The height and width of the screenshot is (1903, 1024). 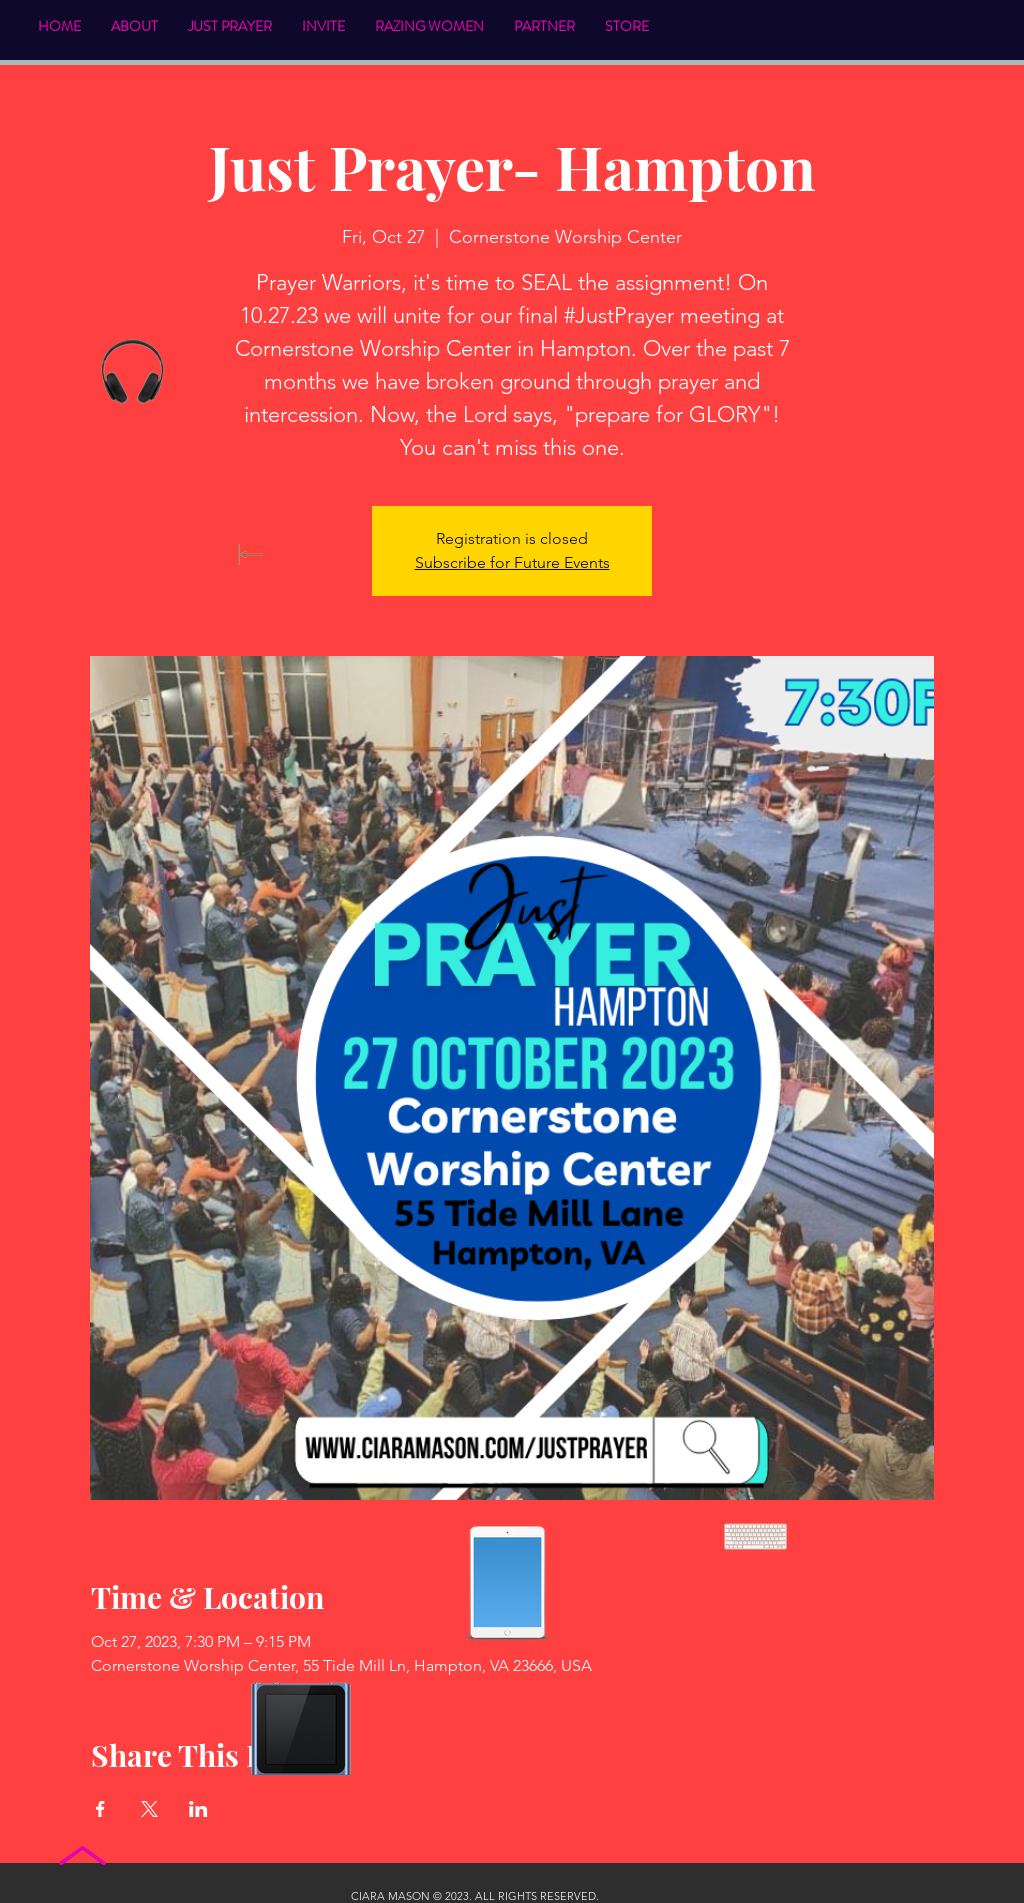 I want to click on iPad Mini 3 device with cellular connectivity, so click(x=507, y=1572).